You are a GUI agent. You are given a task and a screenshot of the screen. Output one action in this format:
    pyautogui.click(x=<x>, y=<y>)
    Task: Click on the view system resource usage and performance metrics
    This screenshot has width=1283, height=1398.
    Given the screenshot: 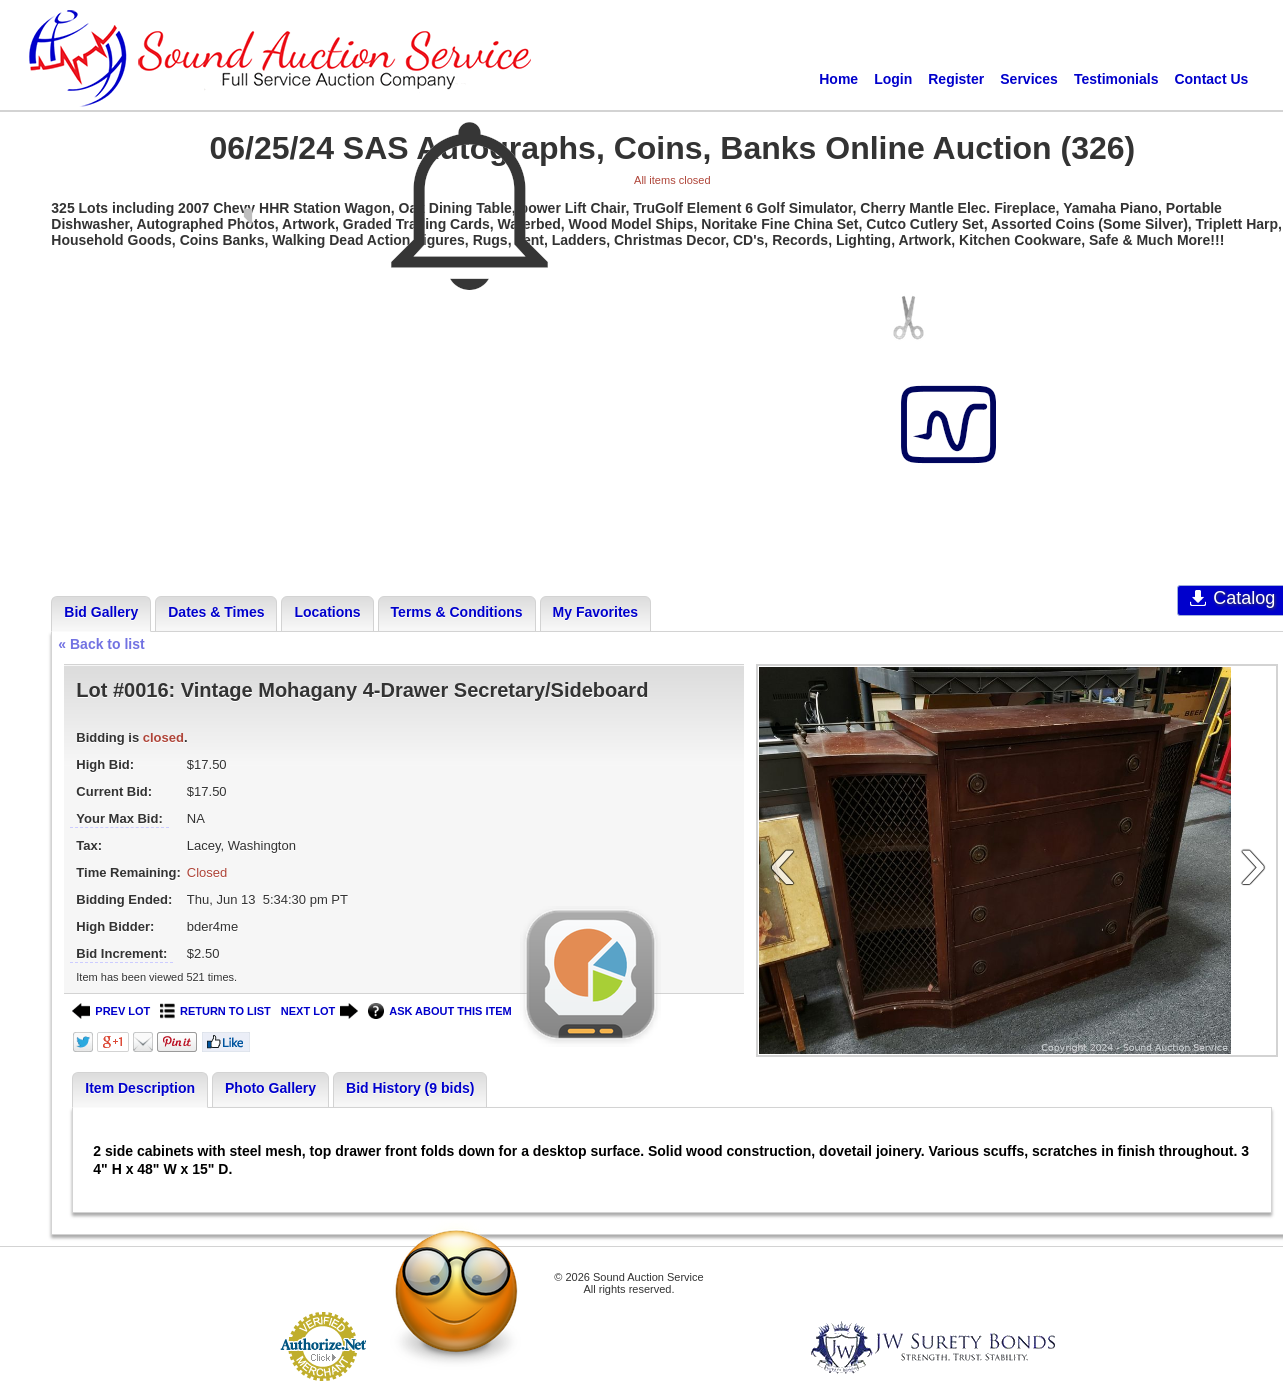 What is the action you would take?
    pyautogui.click(x=948, y=421)
    